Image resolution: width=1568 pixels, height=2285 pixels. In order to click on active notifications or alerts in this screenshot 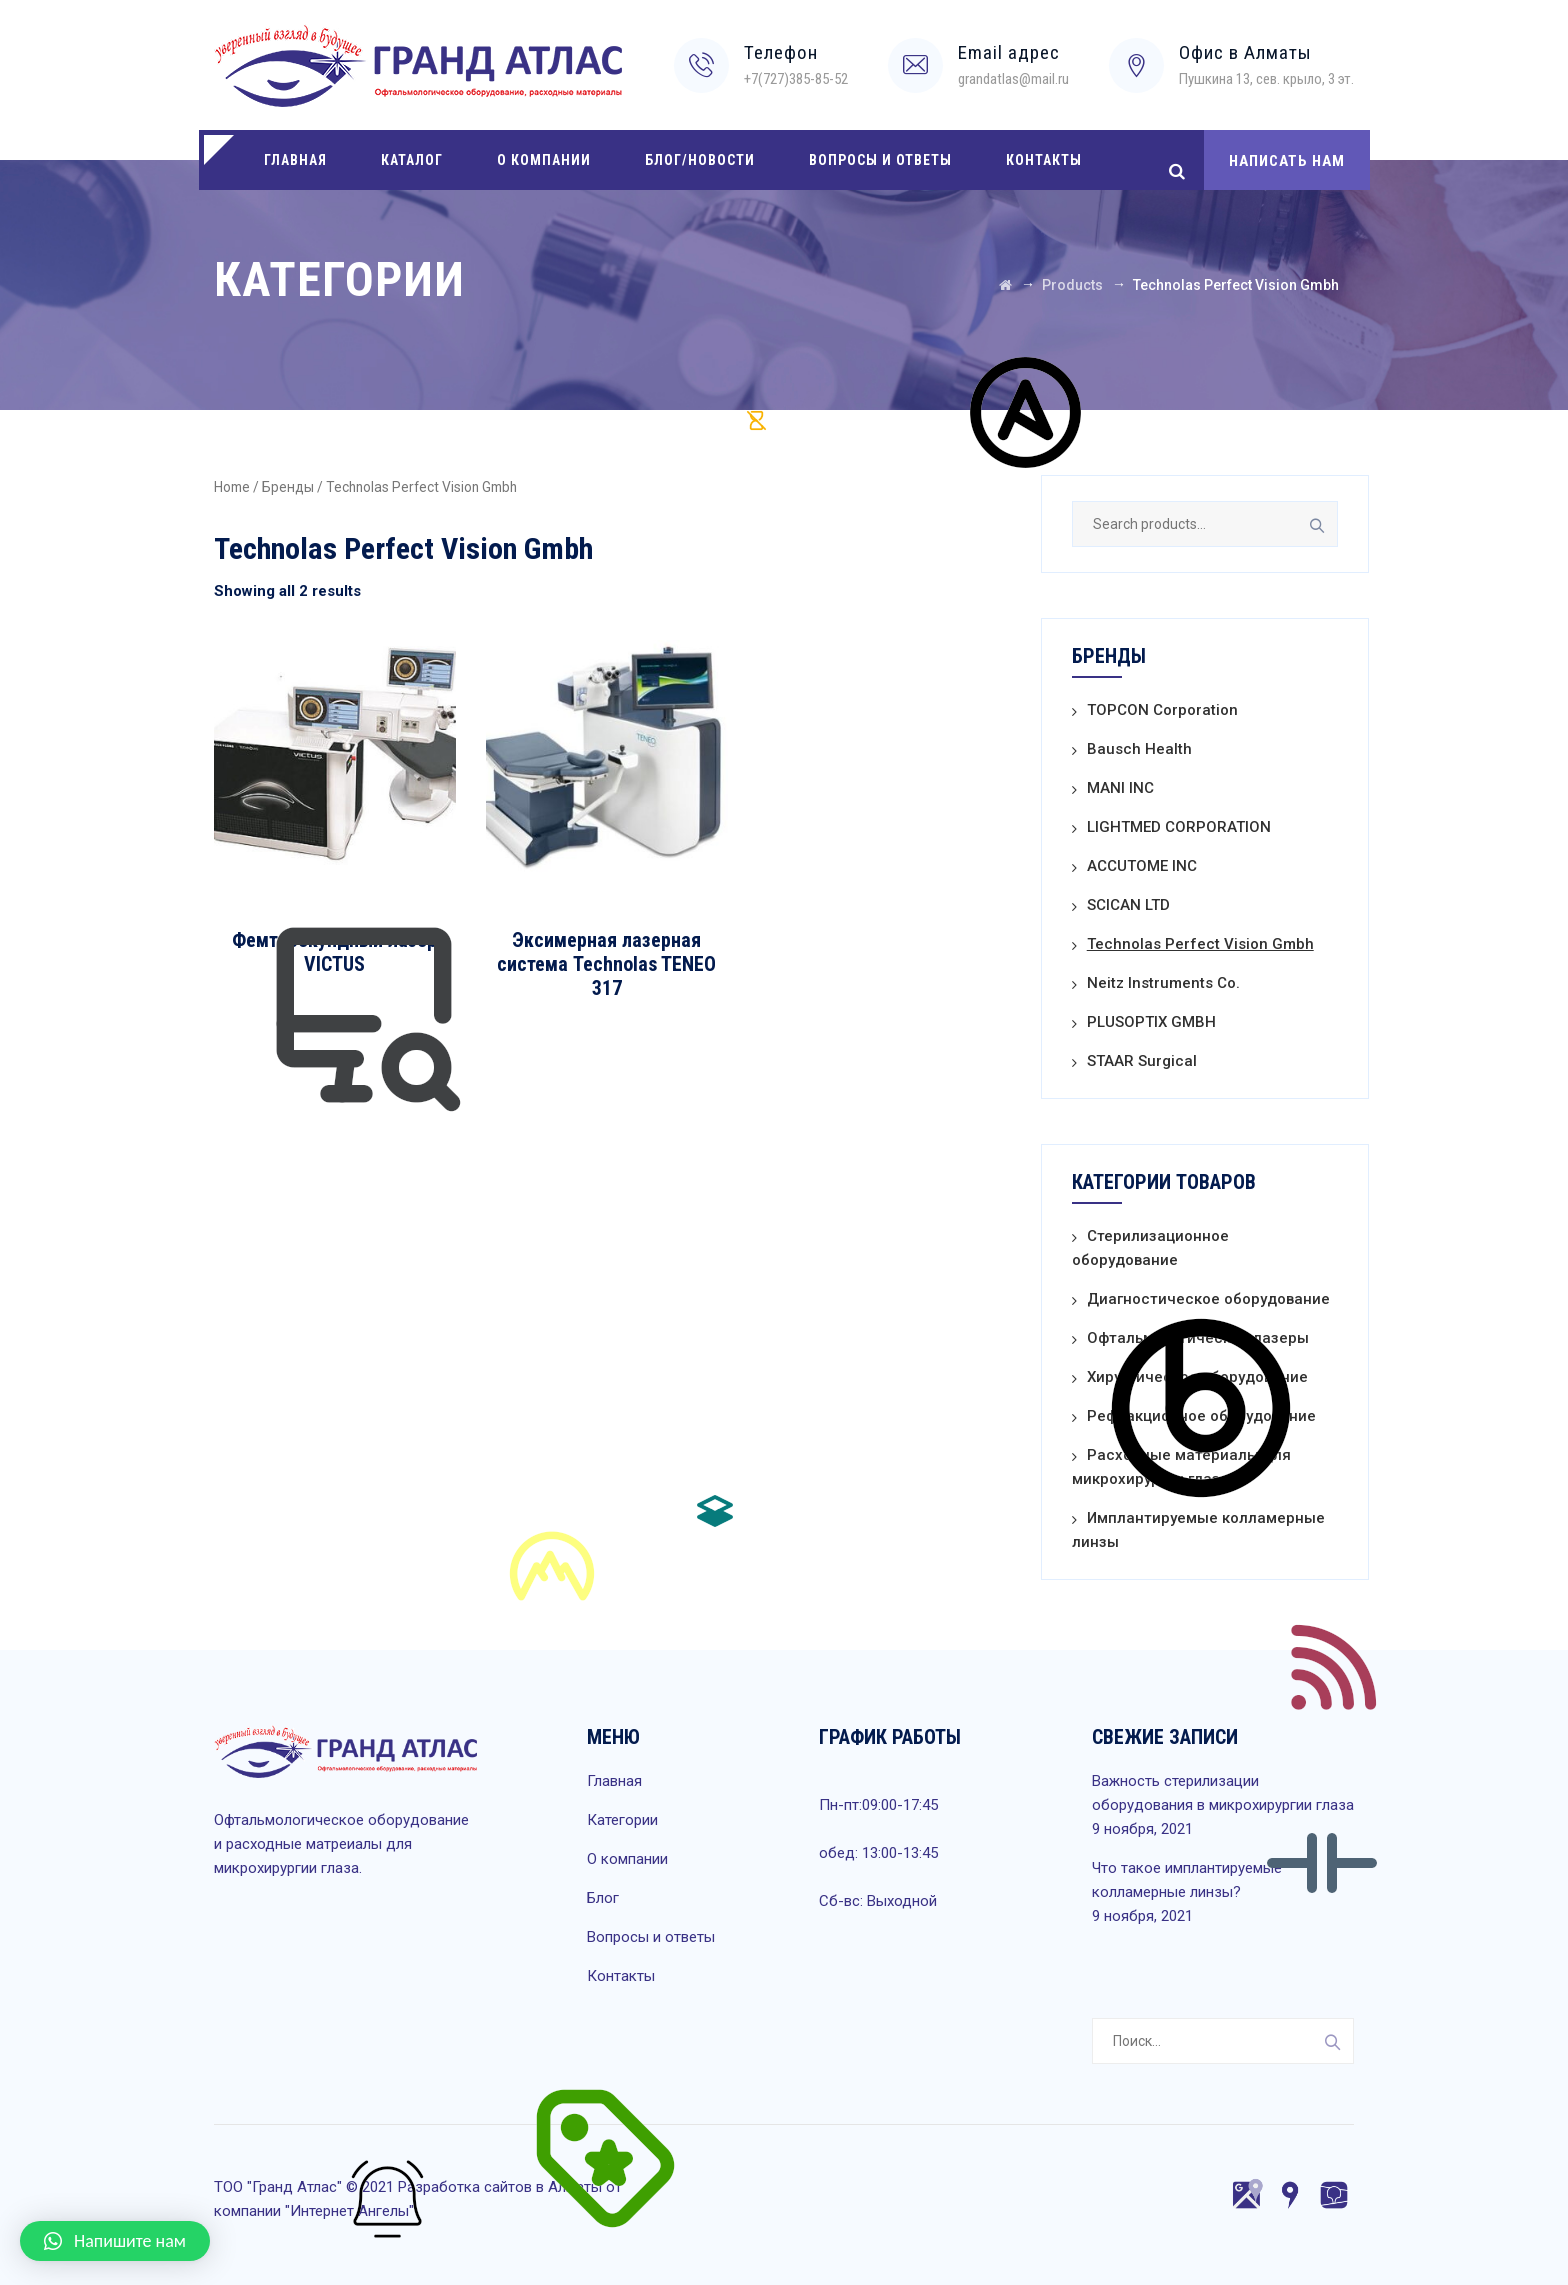, I will do `click(387, 2200)`.